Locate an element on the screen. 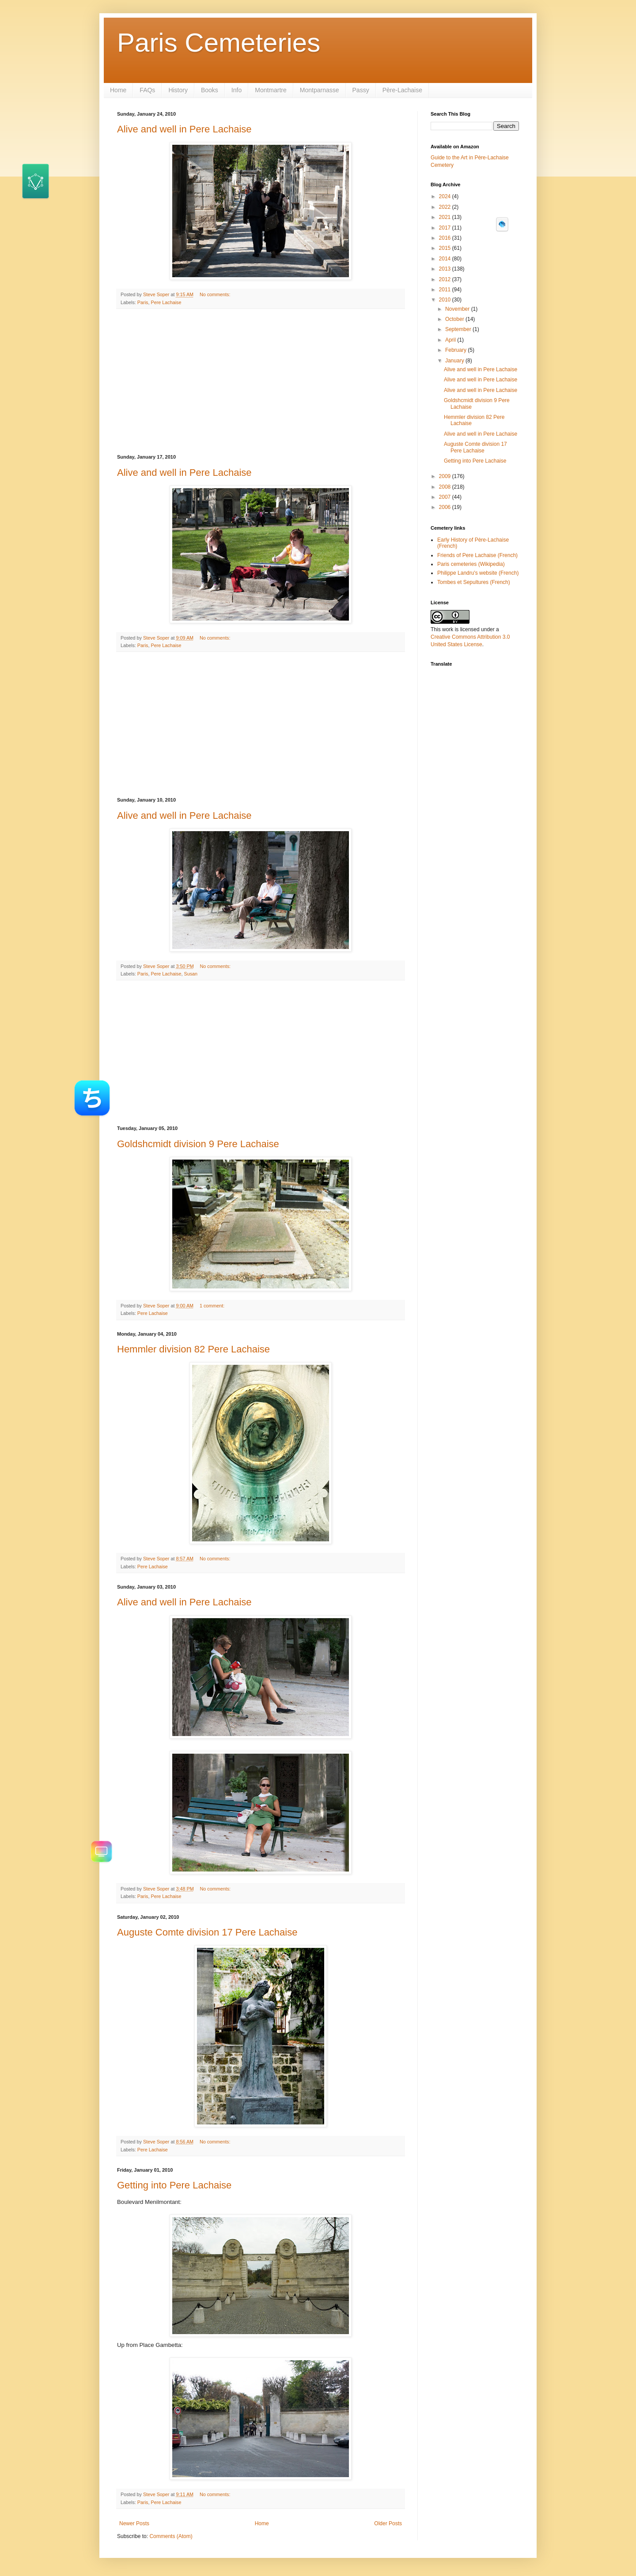 This screenshot has height=2576, width=636. open display color preferences is located at coordinates (101, 1852).